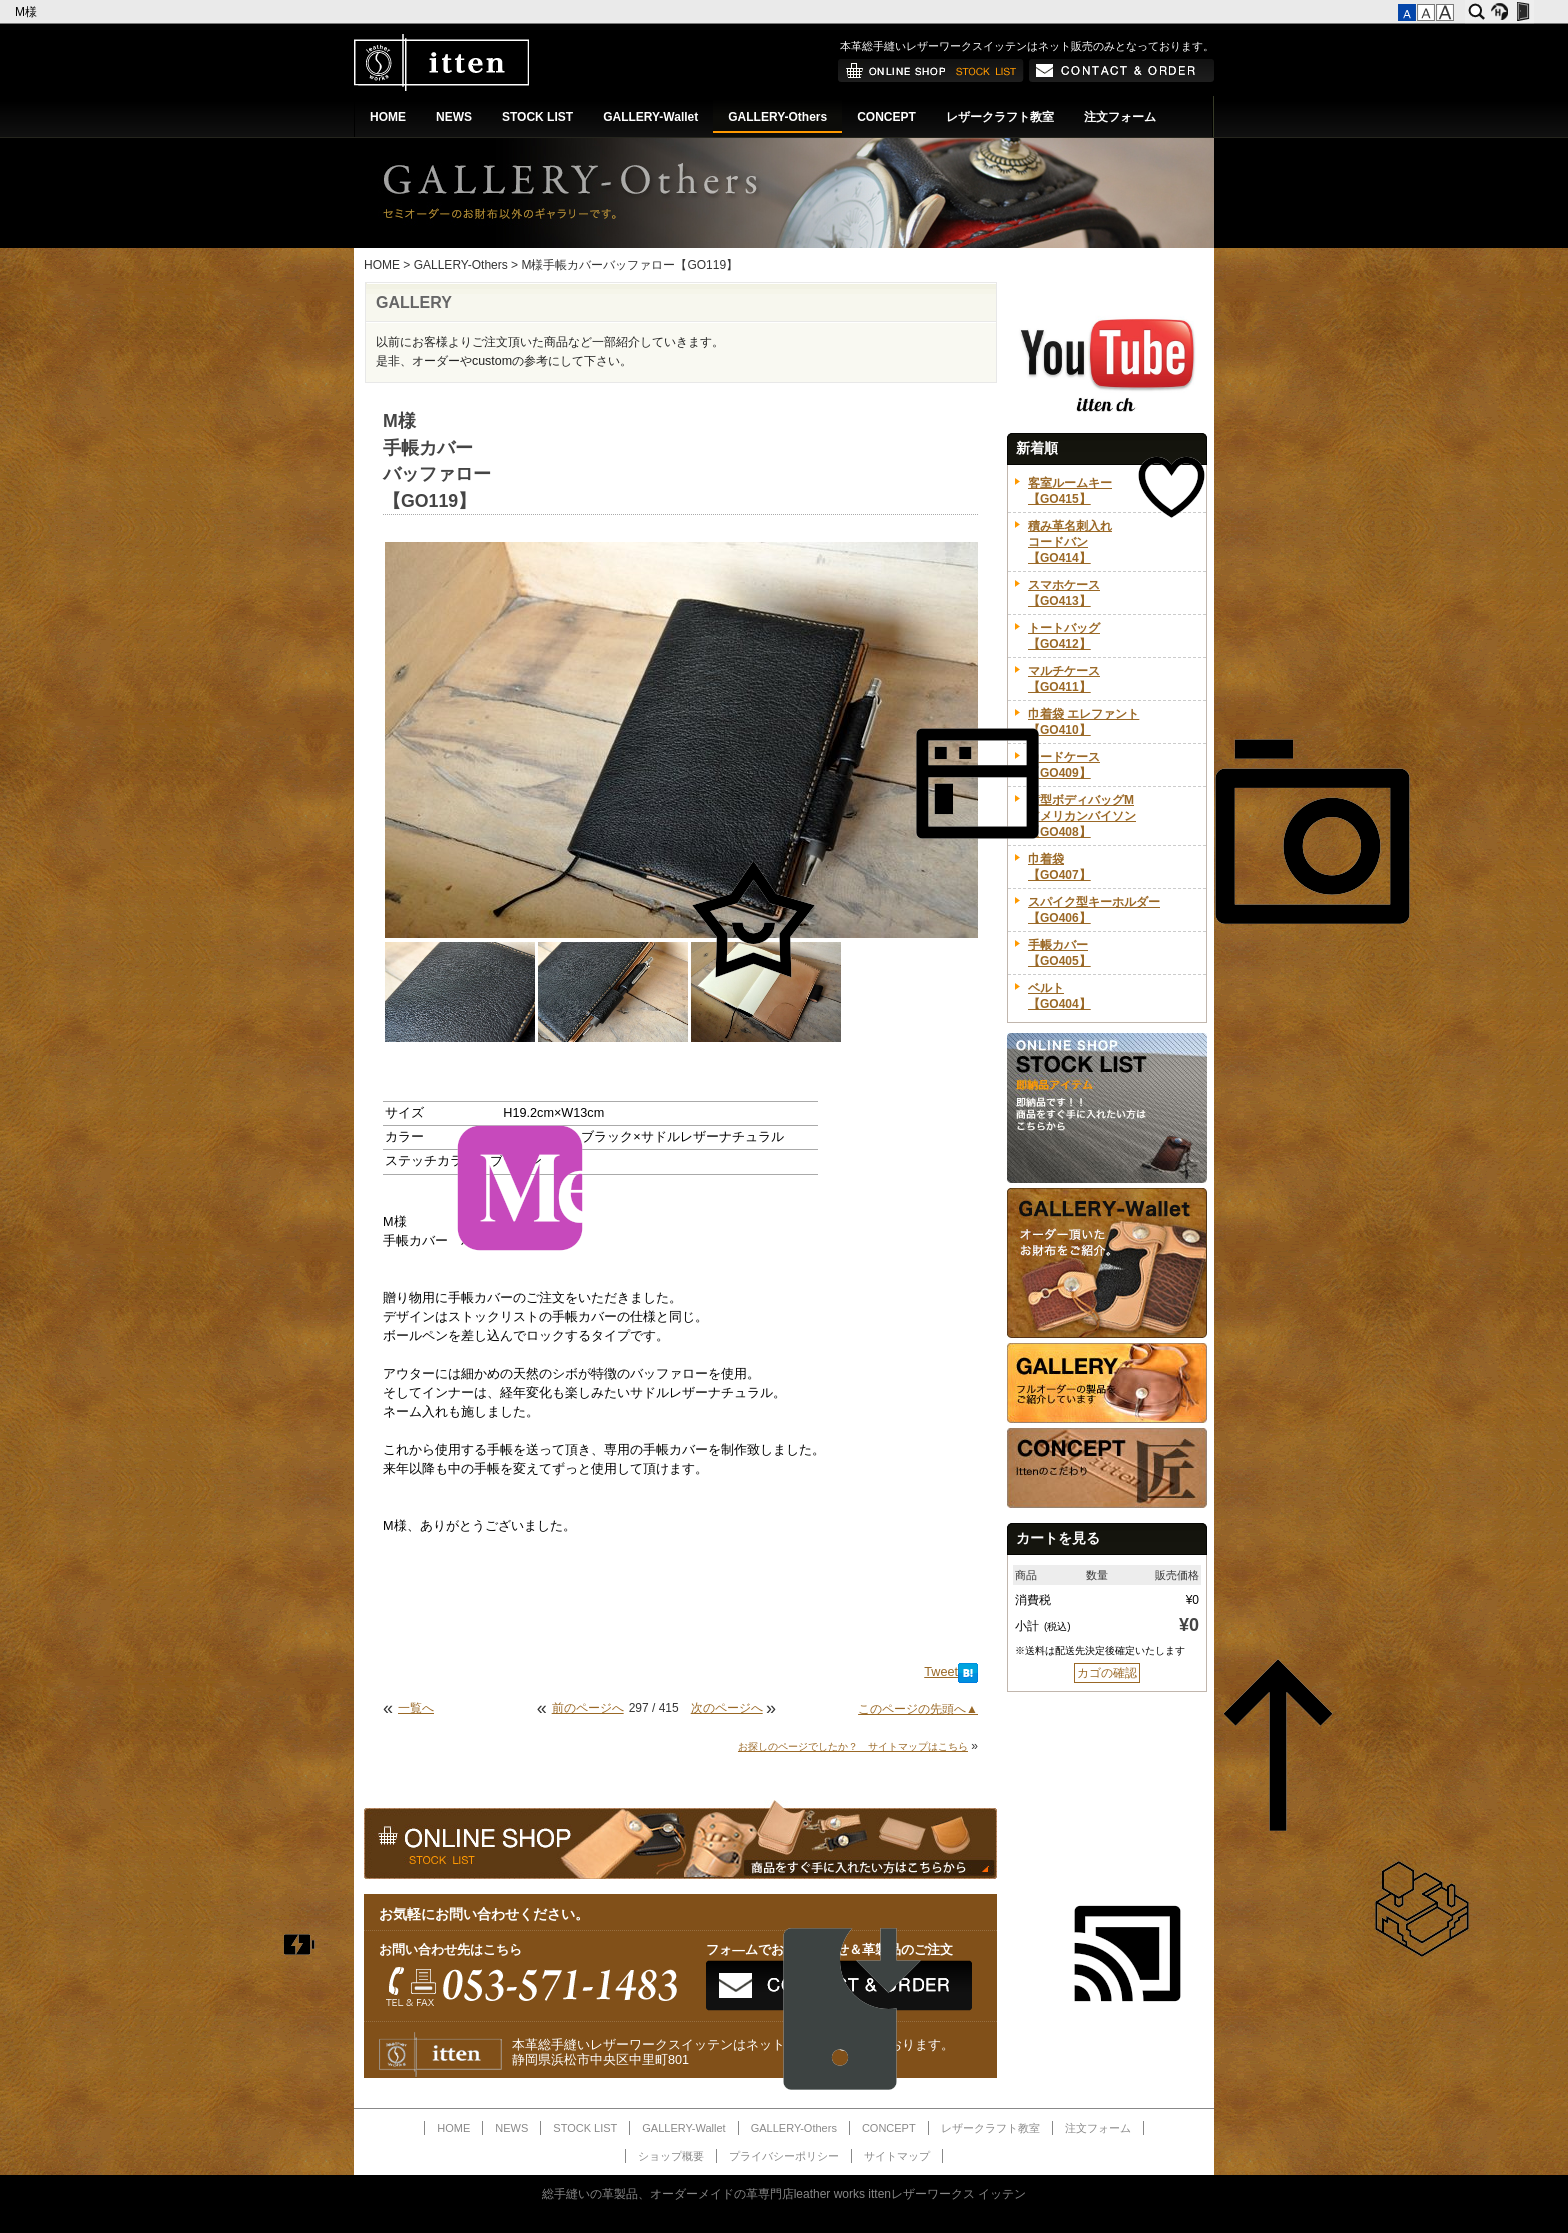 This screenshot has width=1568, height=2233. Describe the element at coordinates (1171, 486) in the screenshot. I see `add to favorites` at that location.